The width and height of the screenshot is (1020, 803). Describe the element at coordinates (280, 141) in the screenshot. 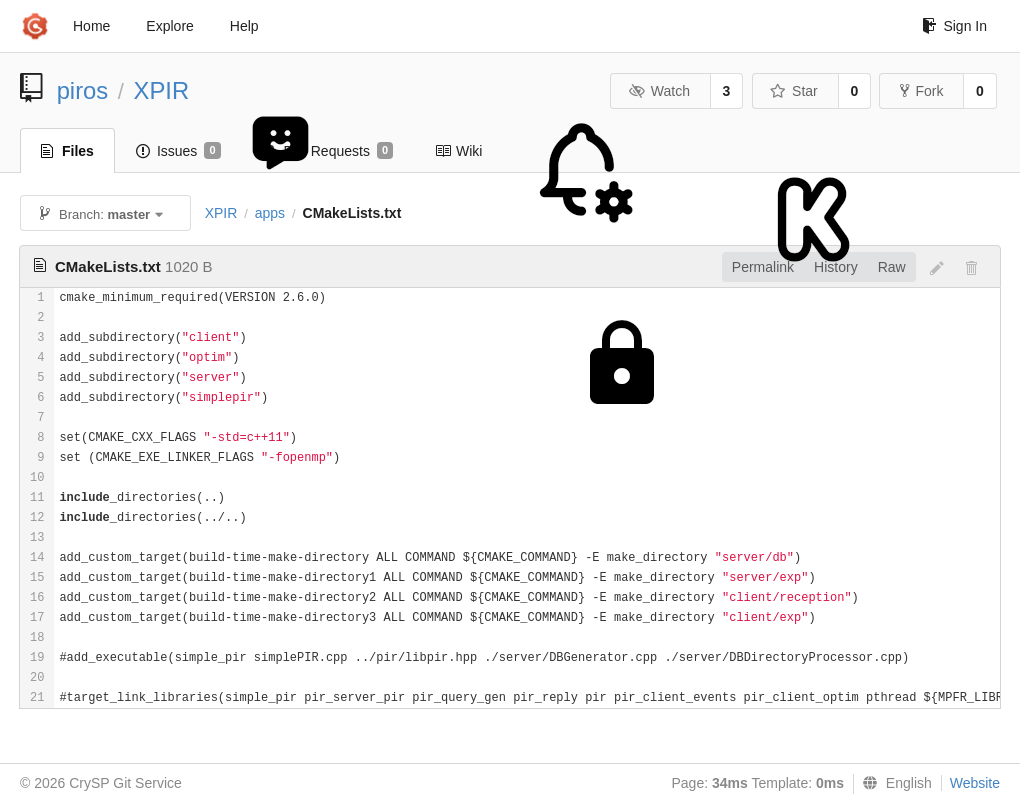

I see `open chatbot or AI assistant` at that location.